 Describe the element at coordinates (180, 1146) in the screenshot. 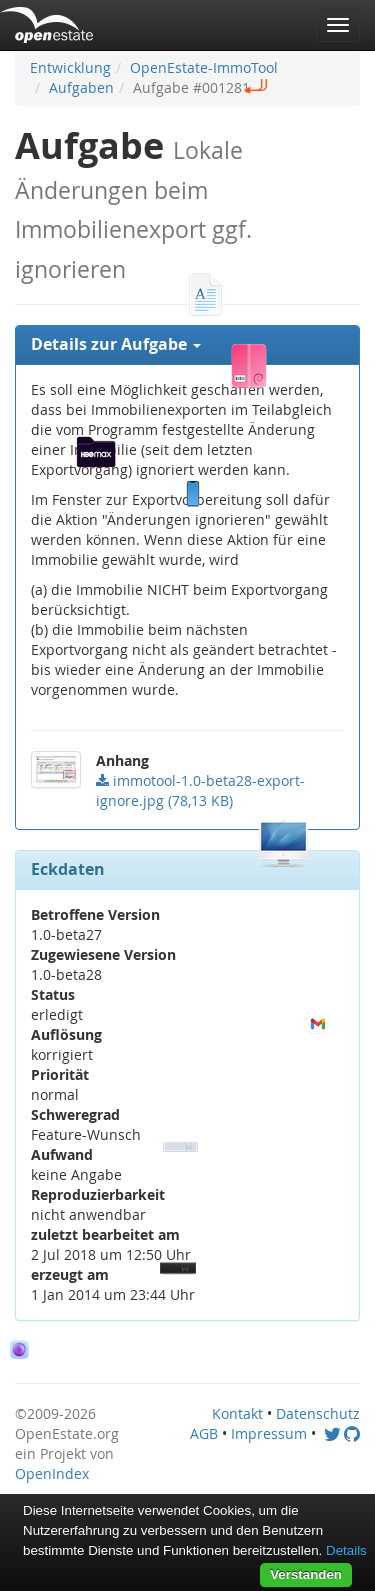

I see `connect a bluetooth keyboard` at that location.